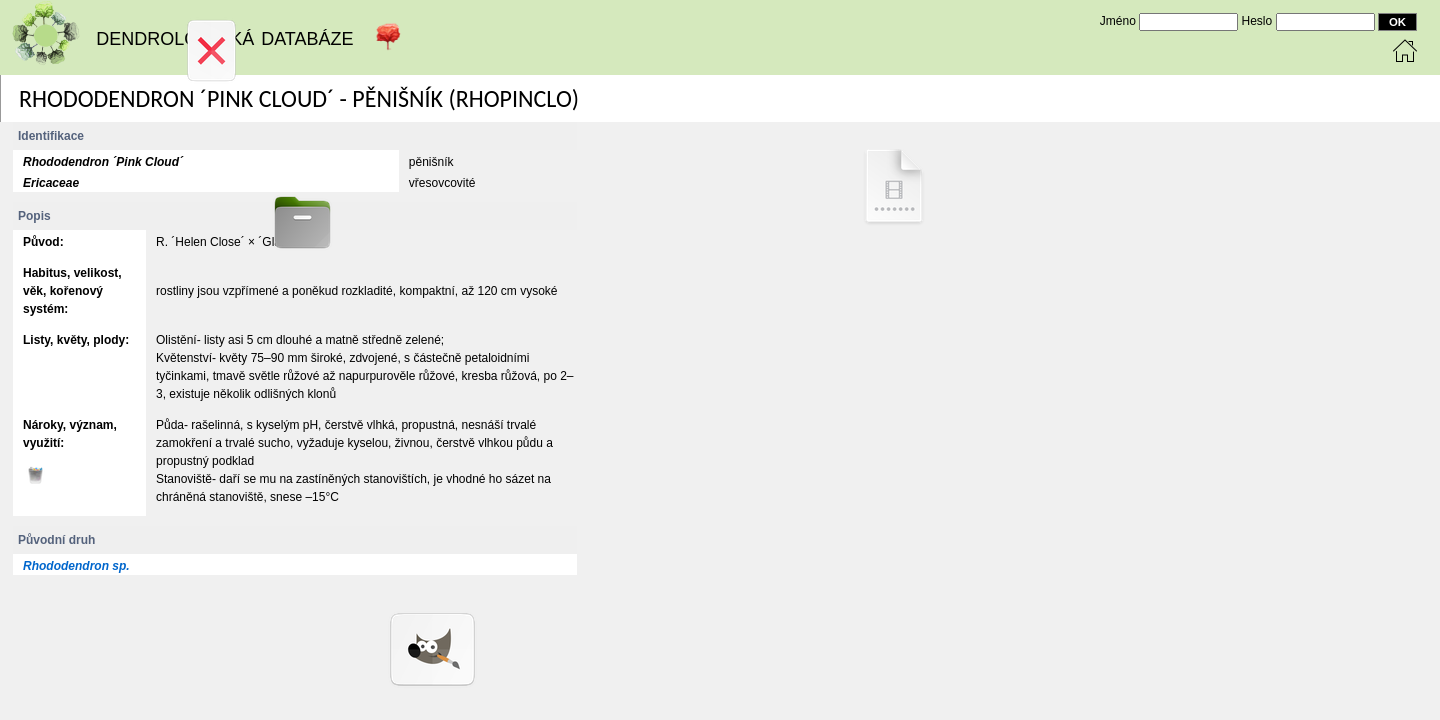  Describe the element at coordinates (894, 187) in the screenshot. I see `a subtitle file (.srt) for video content` at that location.